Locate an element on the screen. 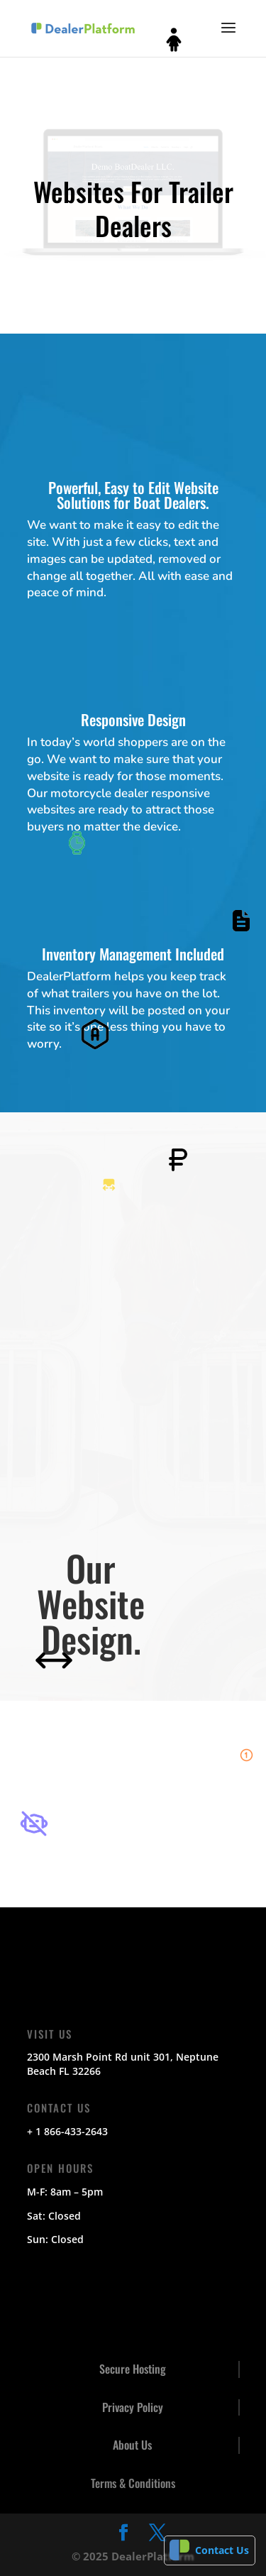 This screenshot has height=2576, width=266. resize element horizontally is located at coordinates (54, 1660).